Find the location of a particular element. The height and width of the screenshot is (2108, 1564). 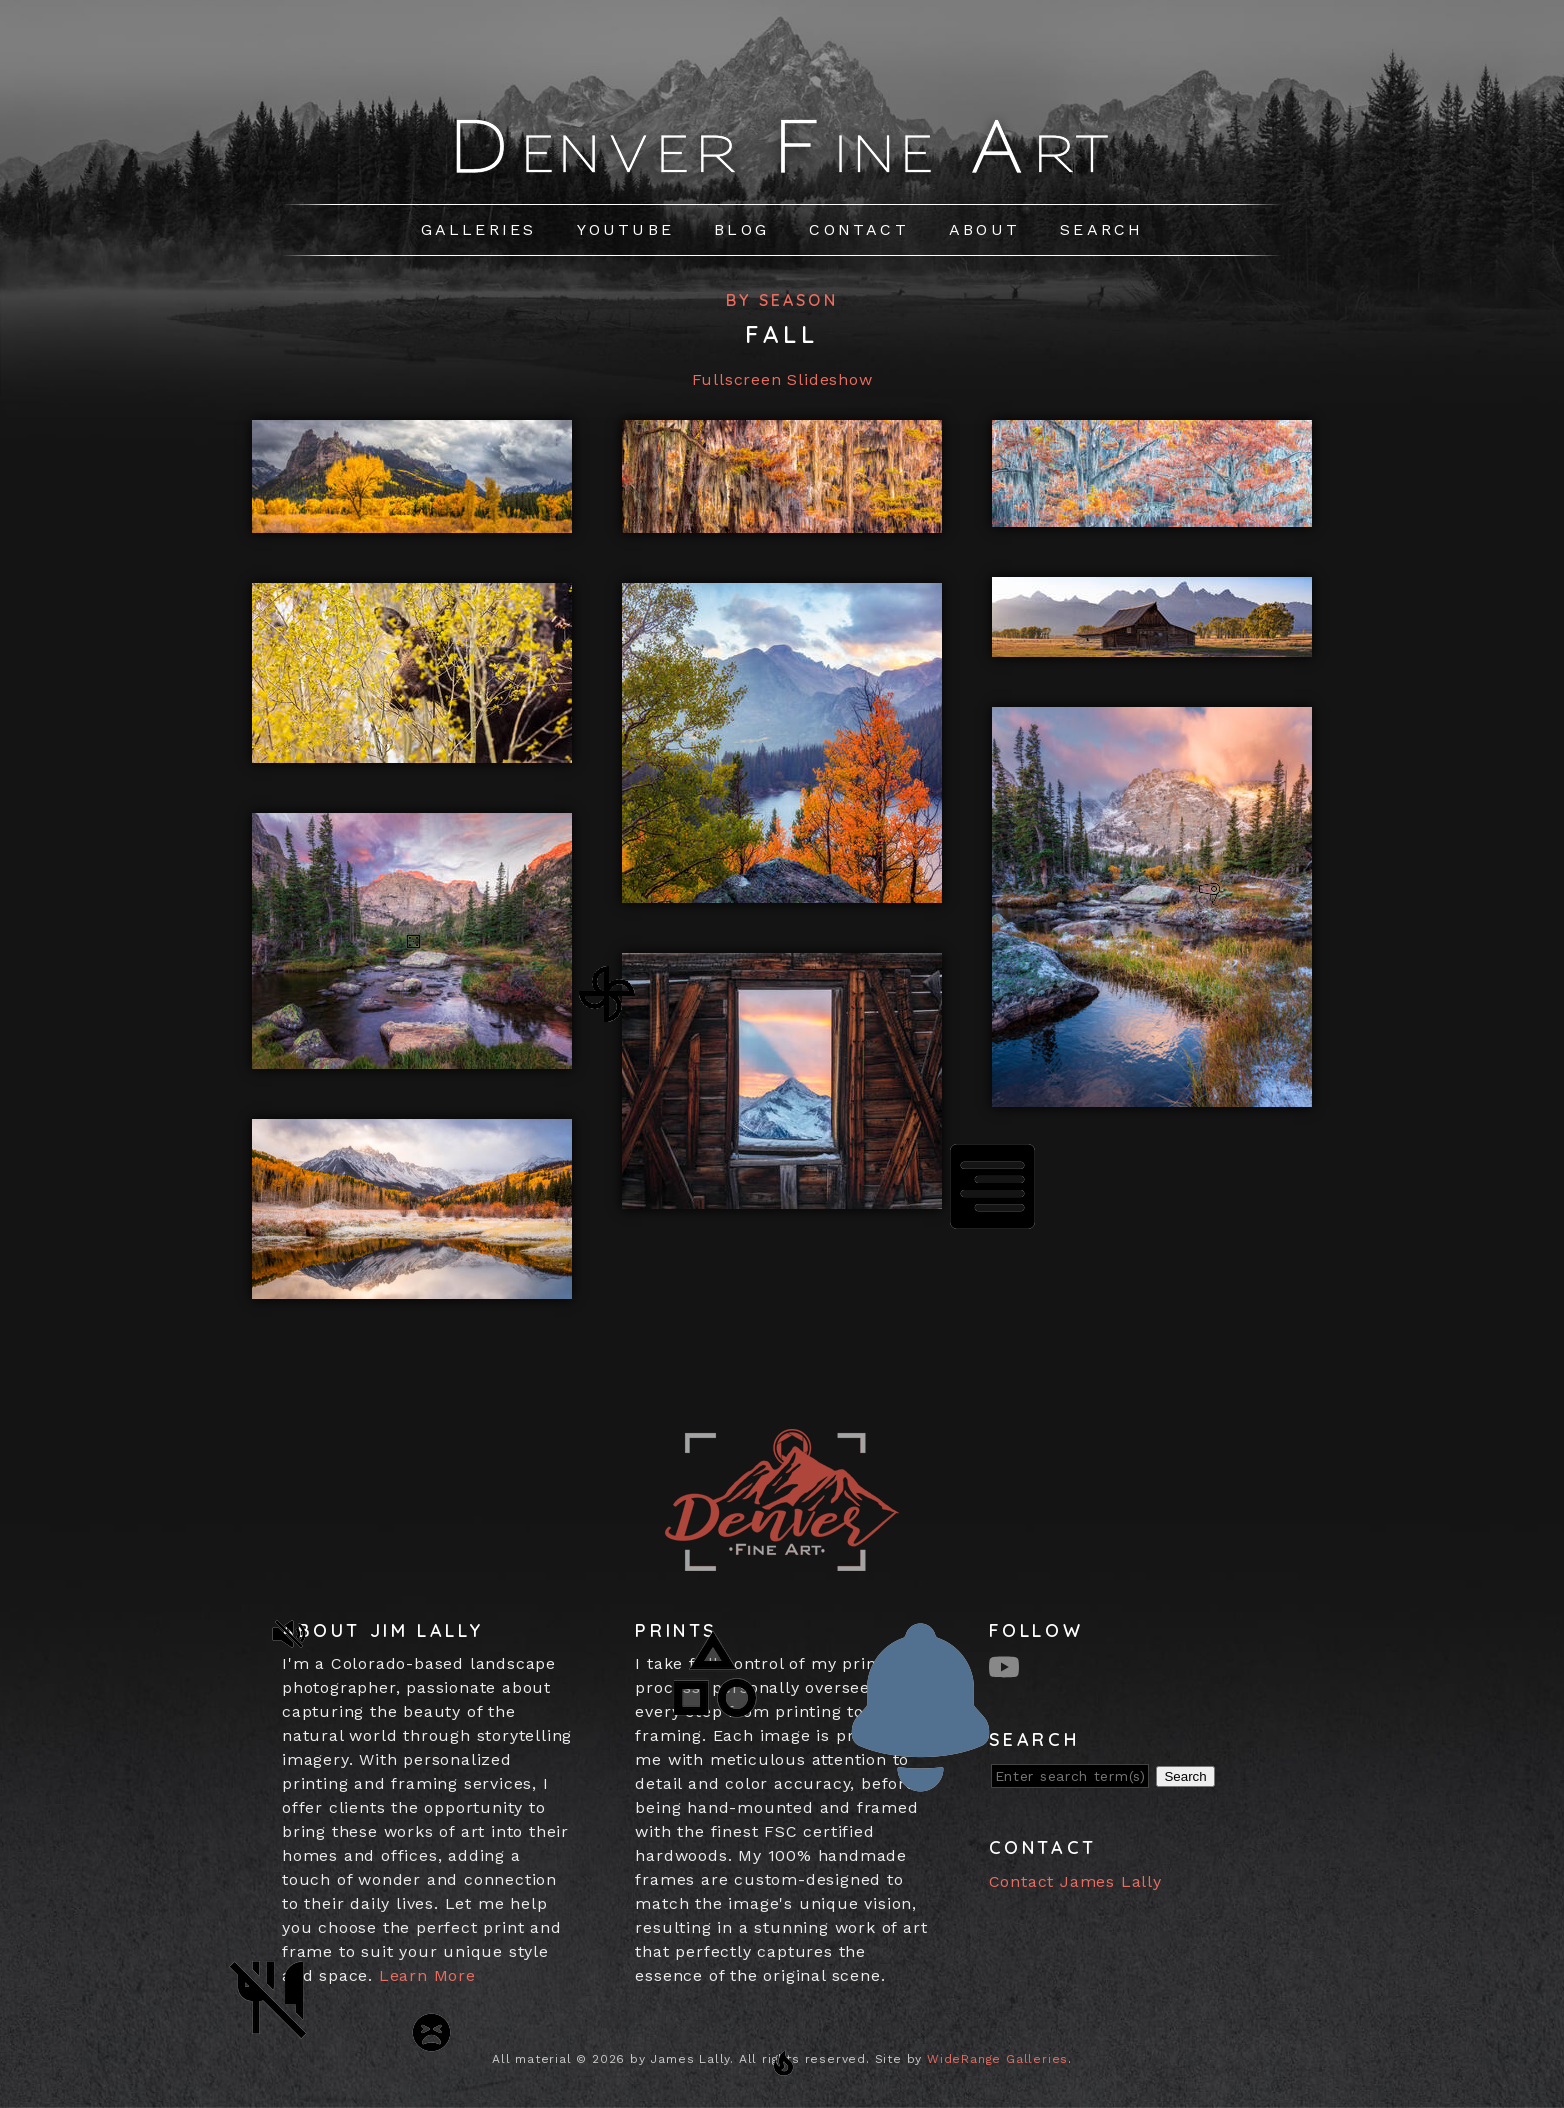

browse or filter by category is located at coordinates (713, 1674).